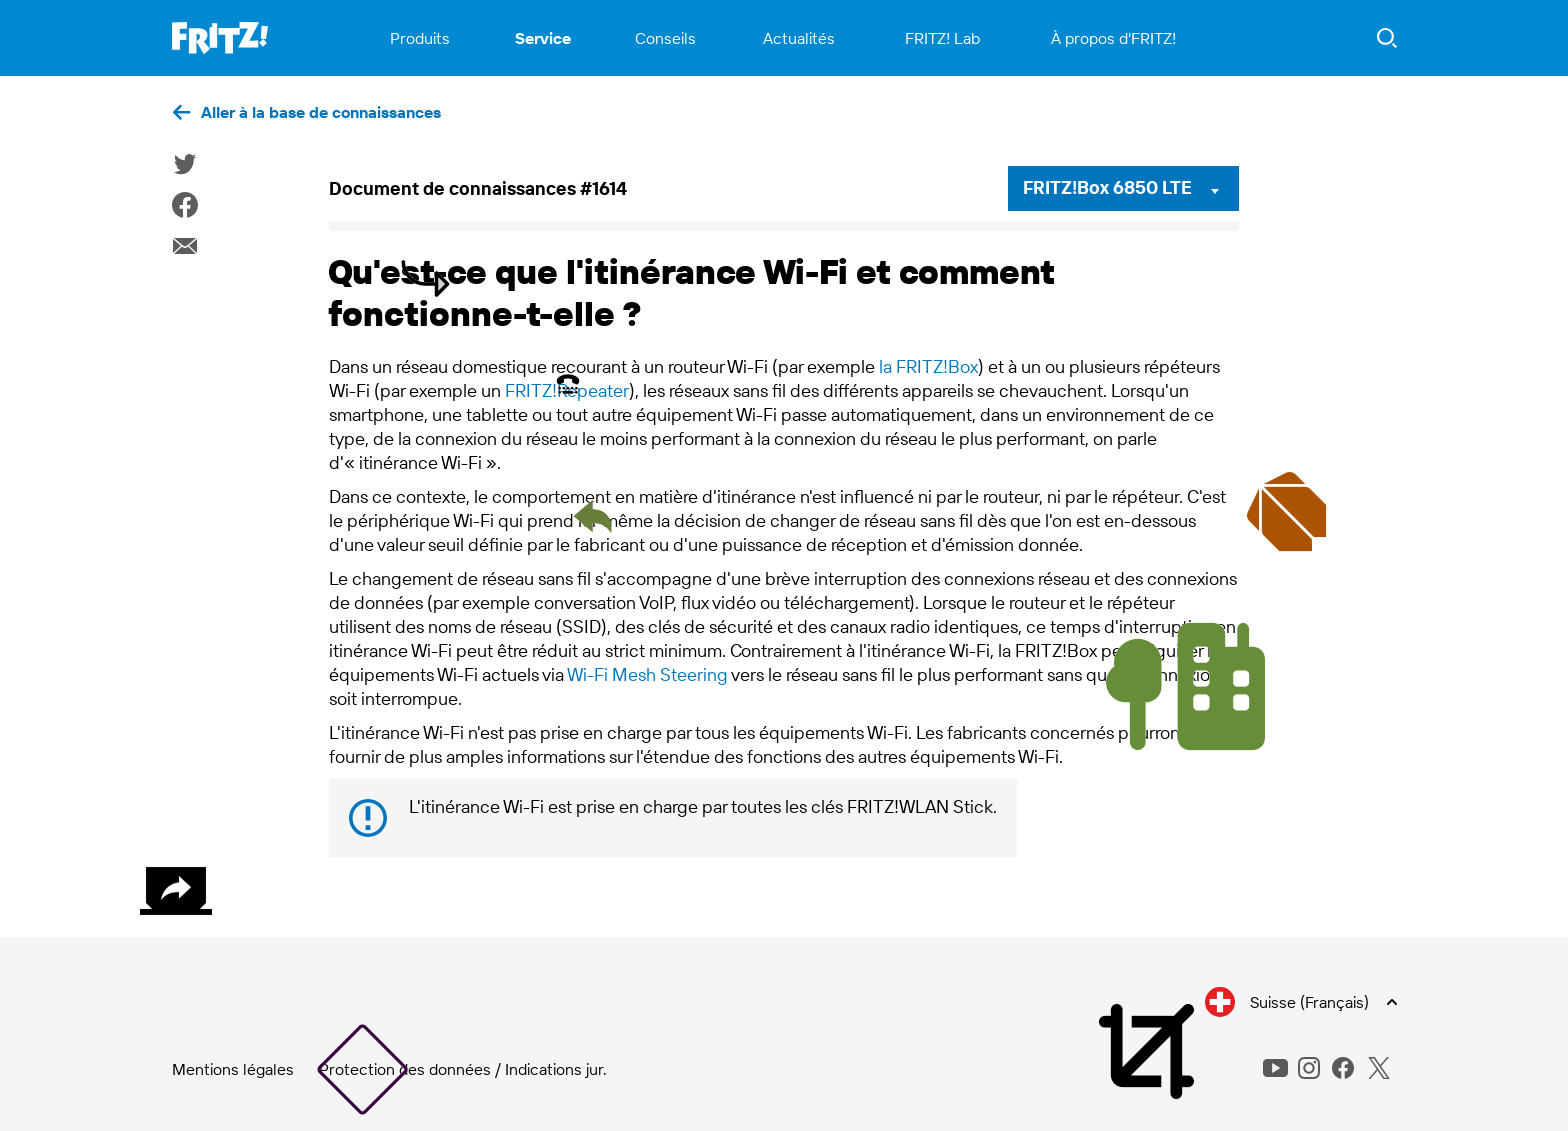 The image size is (1568, 1131). Describe the element at coordinates (362, 1069) in the screenshot. I see `indicates premium or exclusive content` at that location.